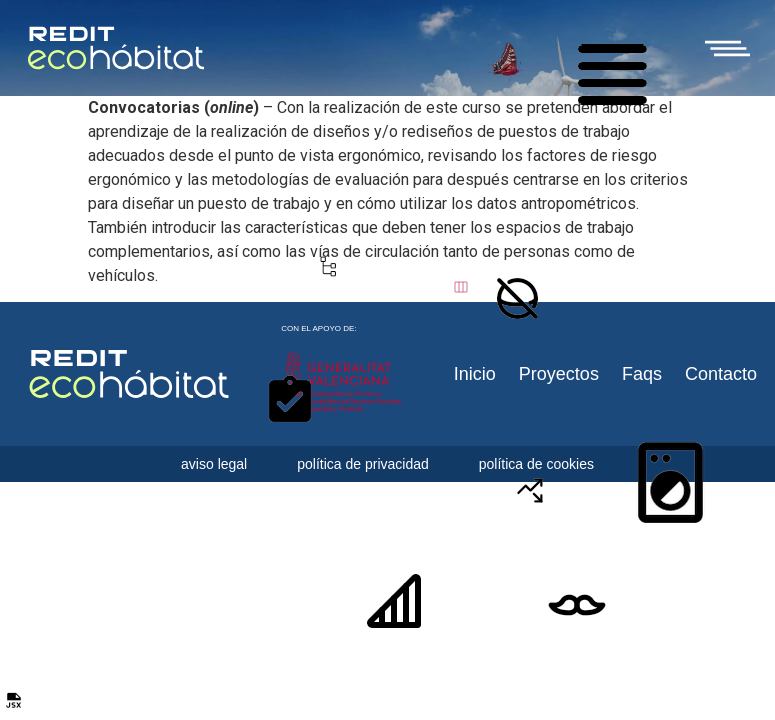 This screenshot has width=775, height=720. Describe the element at coordinates (14, 701) in the screenshot. I see `a JSX file type indicator` at that location.